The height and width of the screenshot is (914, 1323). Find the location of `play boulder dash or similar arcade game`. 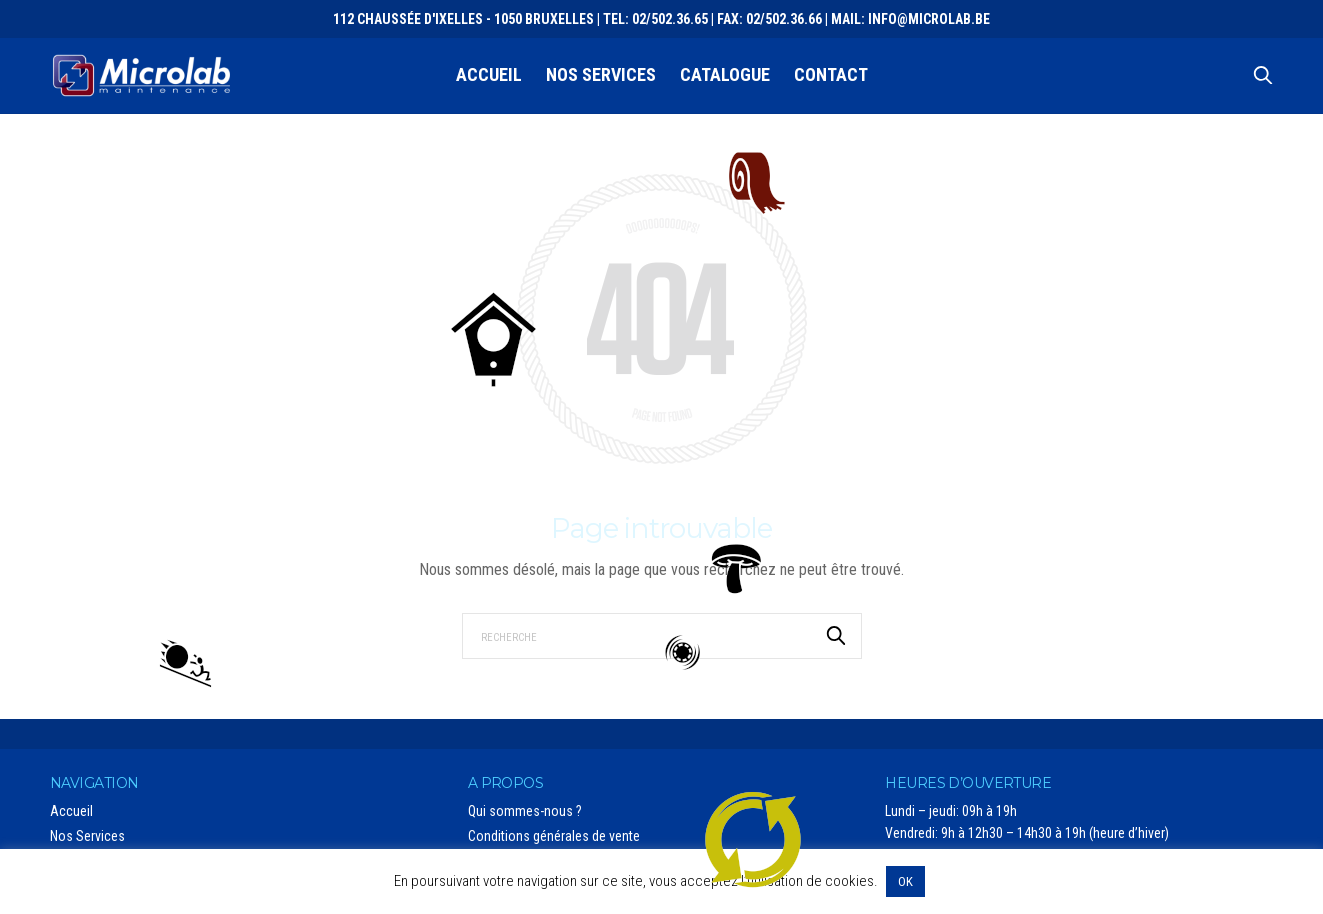

play boulder dash or similar arcade game is located at coordinates (185, 663).